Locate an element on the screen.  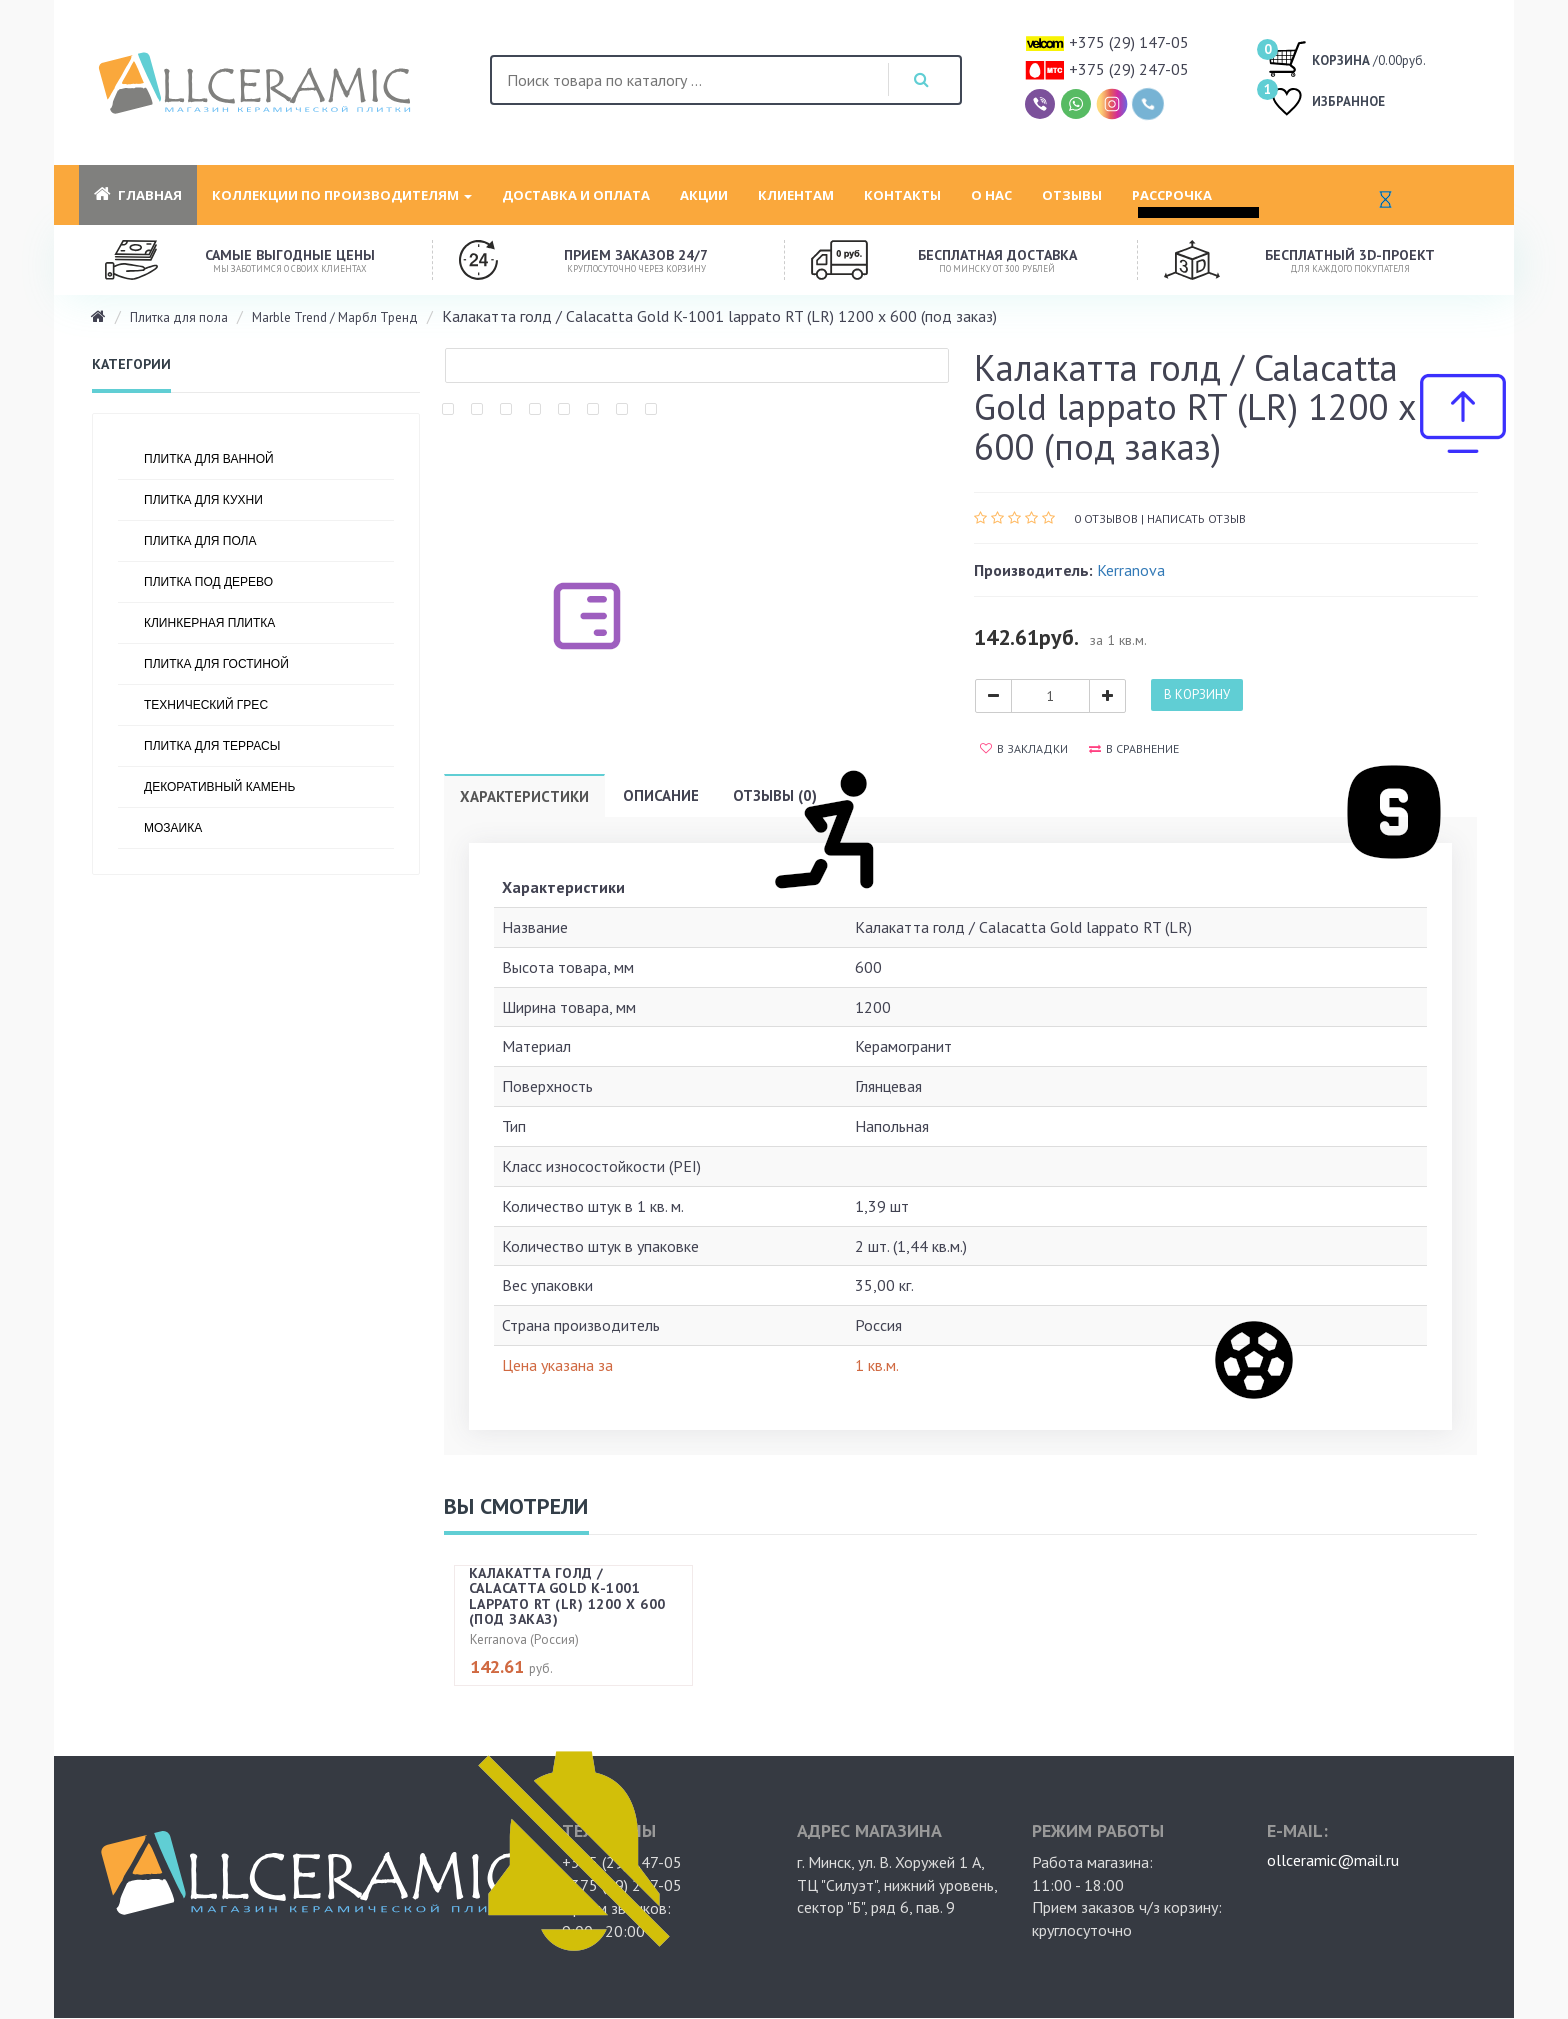
upload content to display or monitor is located at coordinates (1463, 410).